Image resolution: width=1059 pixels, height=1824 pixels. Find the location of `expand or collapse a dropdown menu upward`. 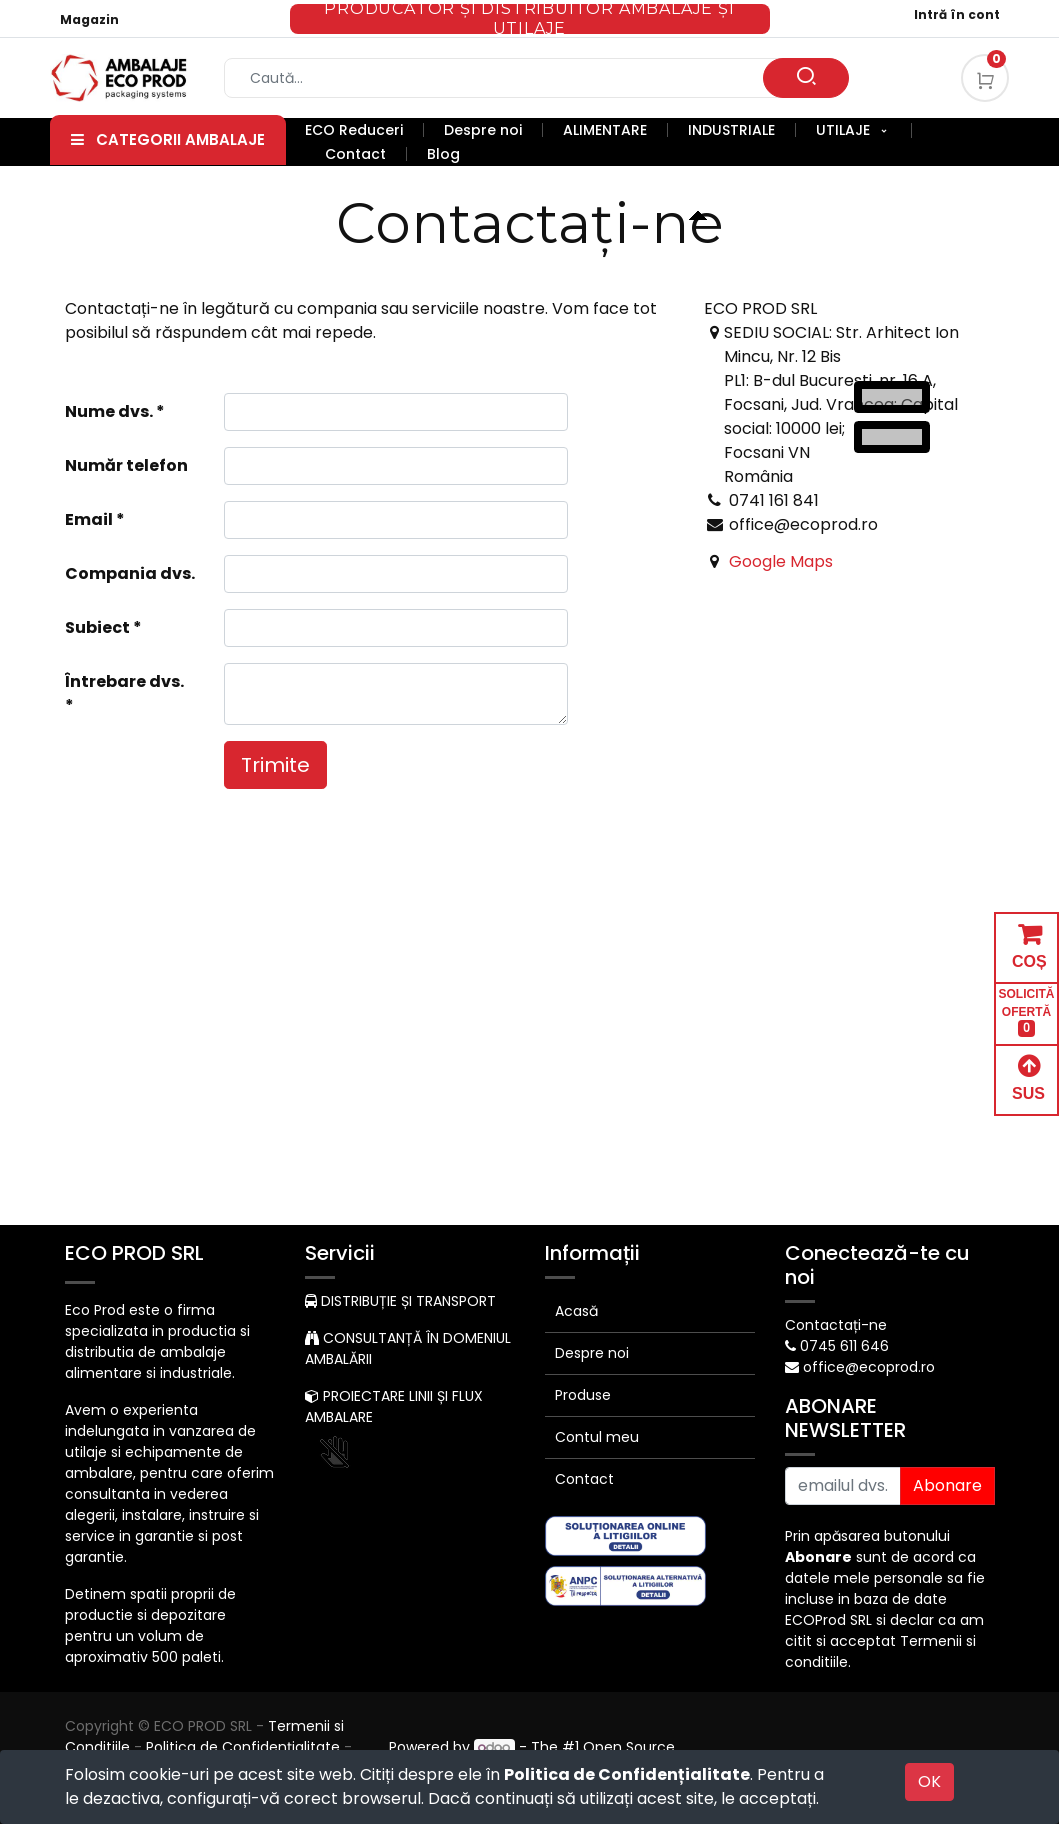

expand or collapse a dropdown menu upward is located at coordinates (698, 216).